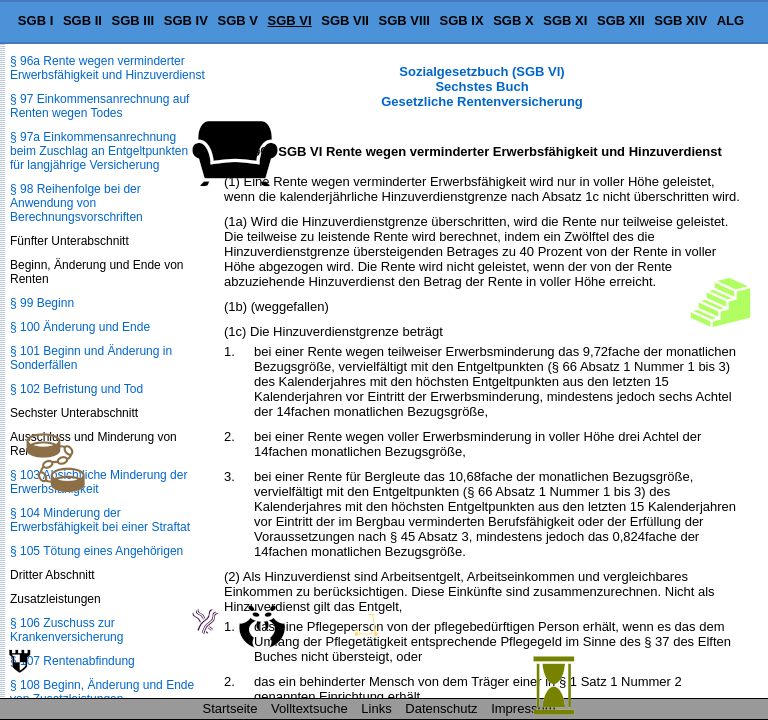 Image resolution: width=768 pixels, height=720 pixels. Describe the element at coordinates (205, 621) in the screenshot. I see `food item indicator in a cooking or recipe game` at that location.